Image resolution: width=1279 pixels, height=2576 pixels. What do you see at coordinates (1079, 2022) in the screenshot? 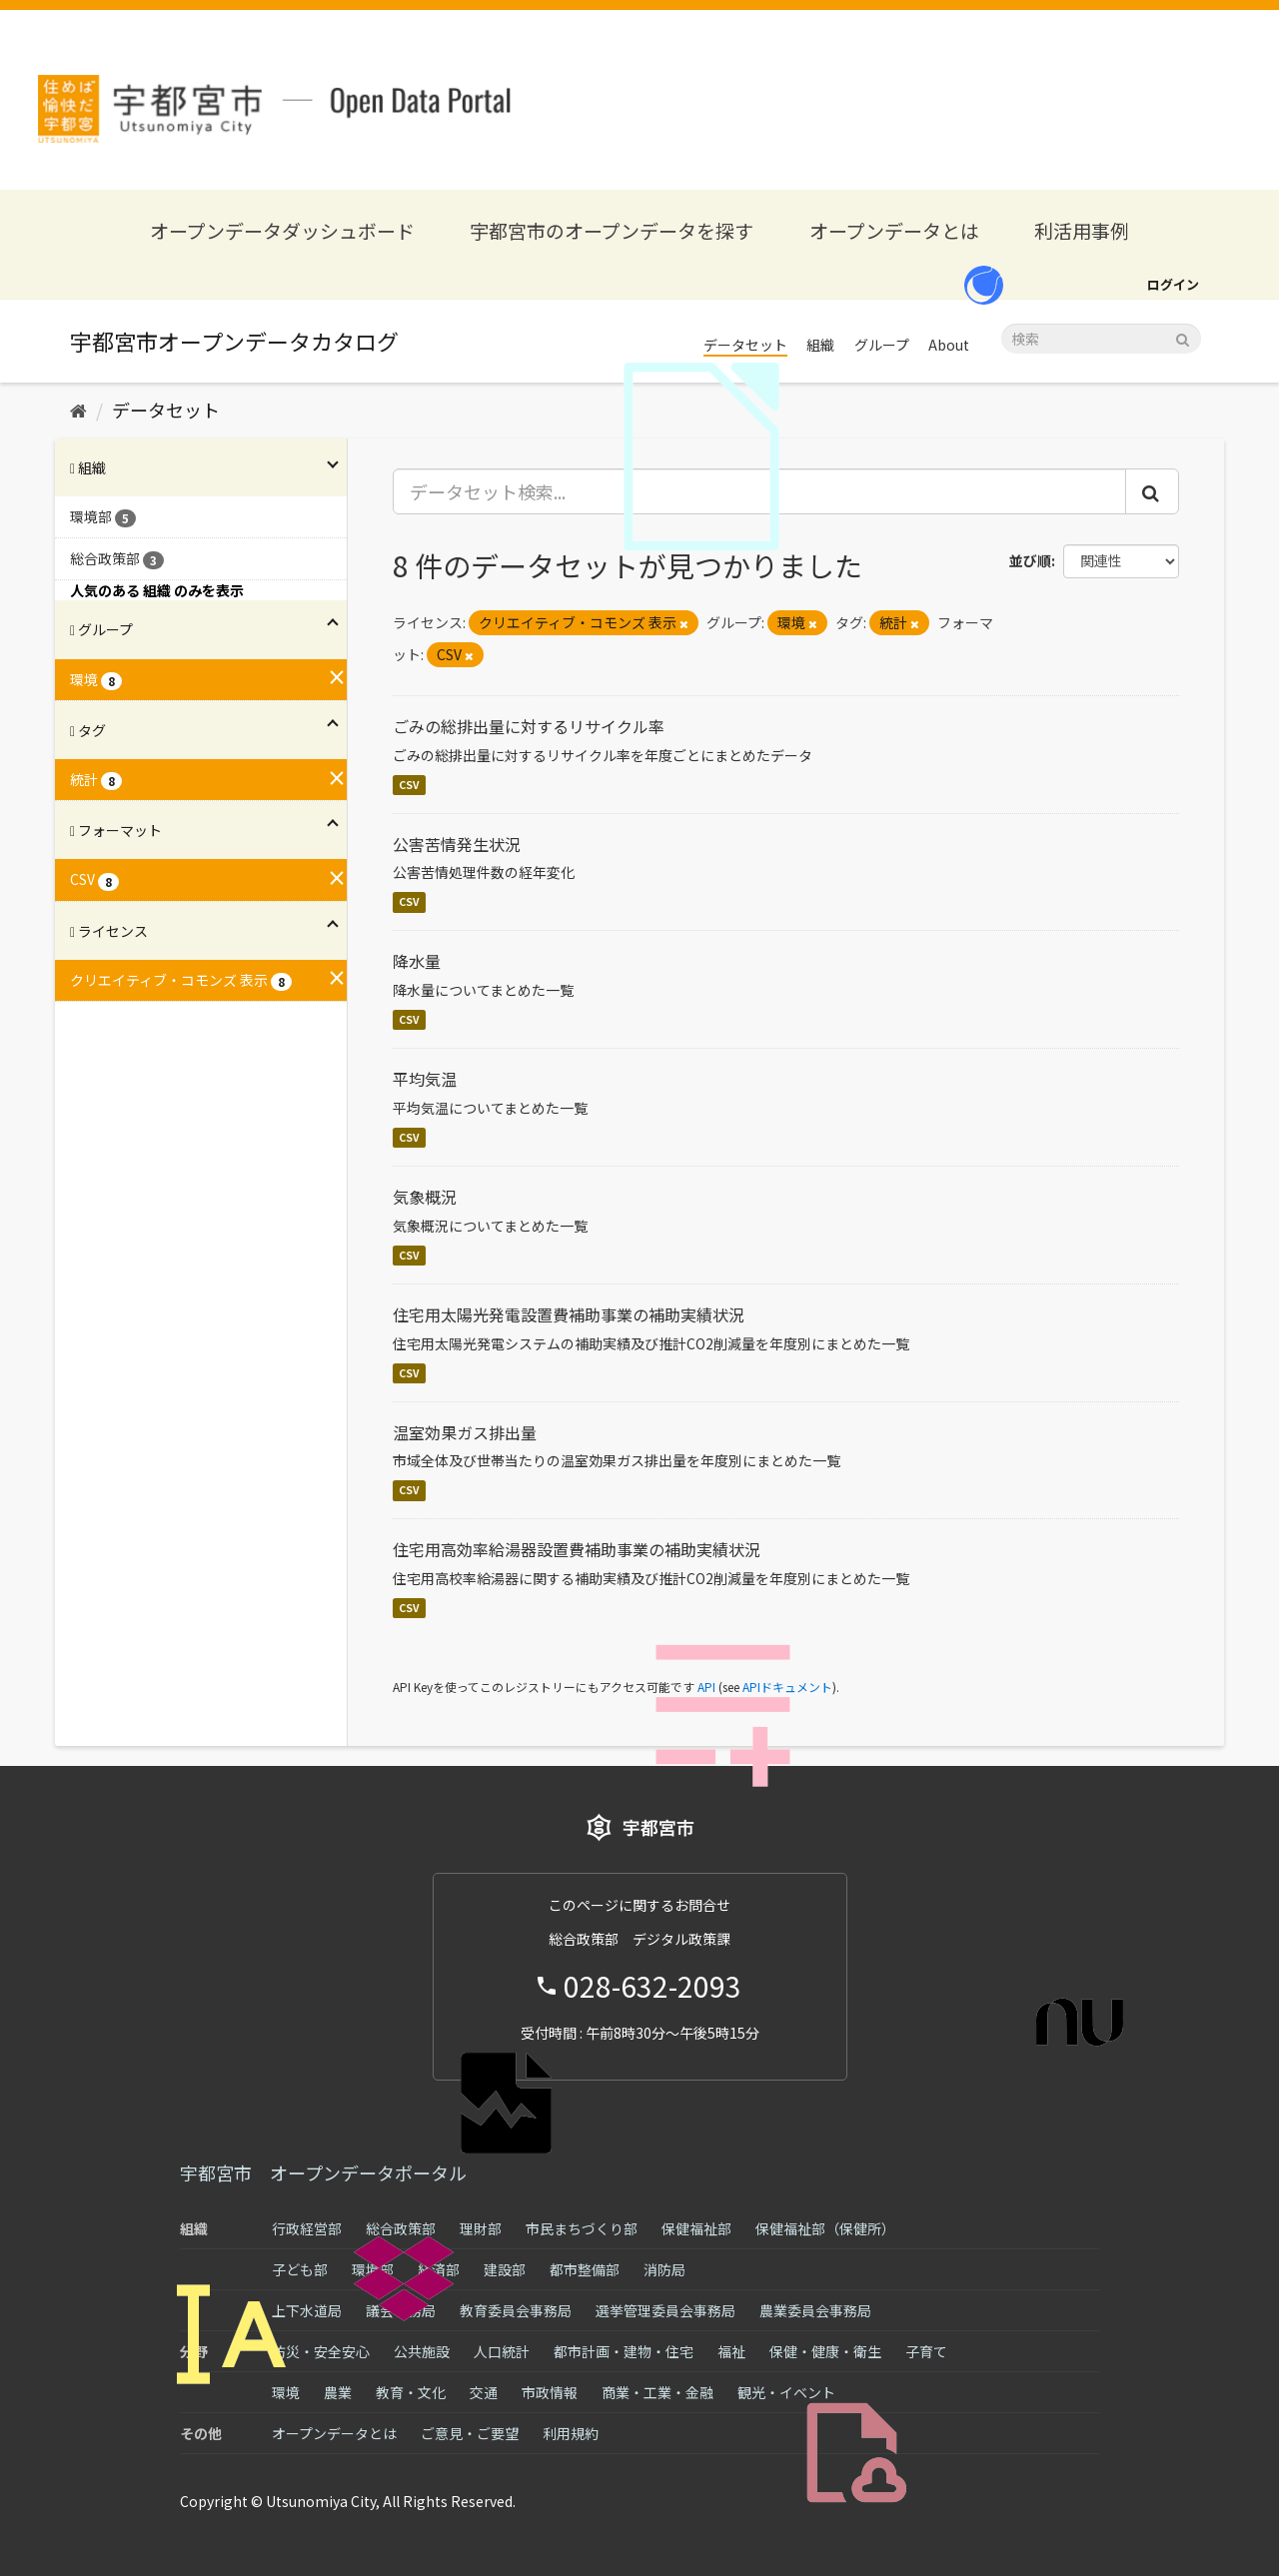
I see `open the Nubank app` at bounding box center [1079, 2022].